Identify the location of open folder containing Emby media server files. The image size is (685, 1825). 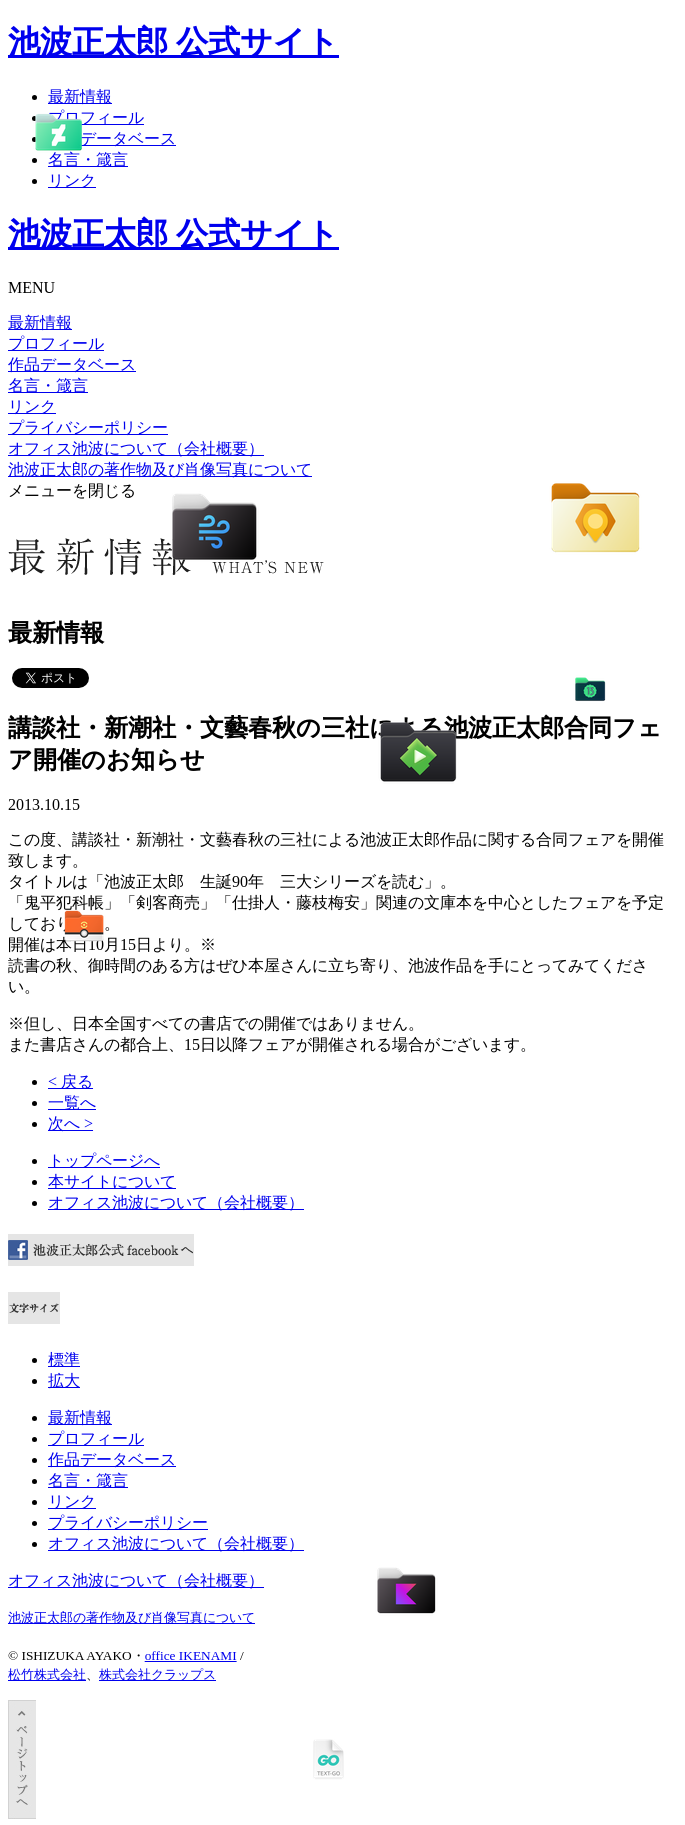
(418, 754).